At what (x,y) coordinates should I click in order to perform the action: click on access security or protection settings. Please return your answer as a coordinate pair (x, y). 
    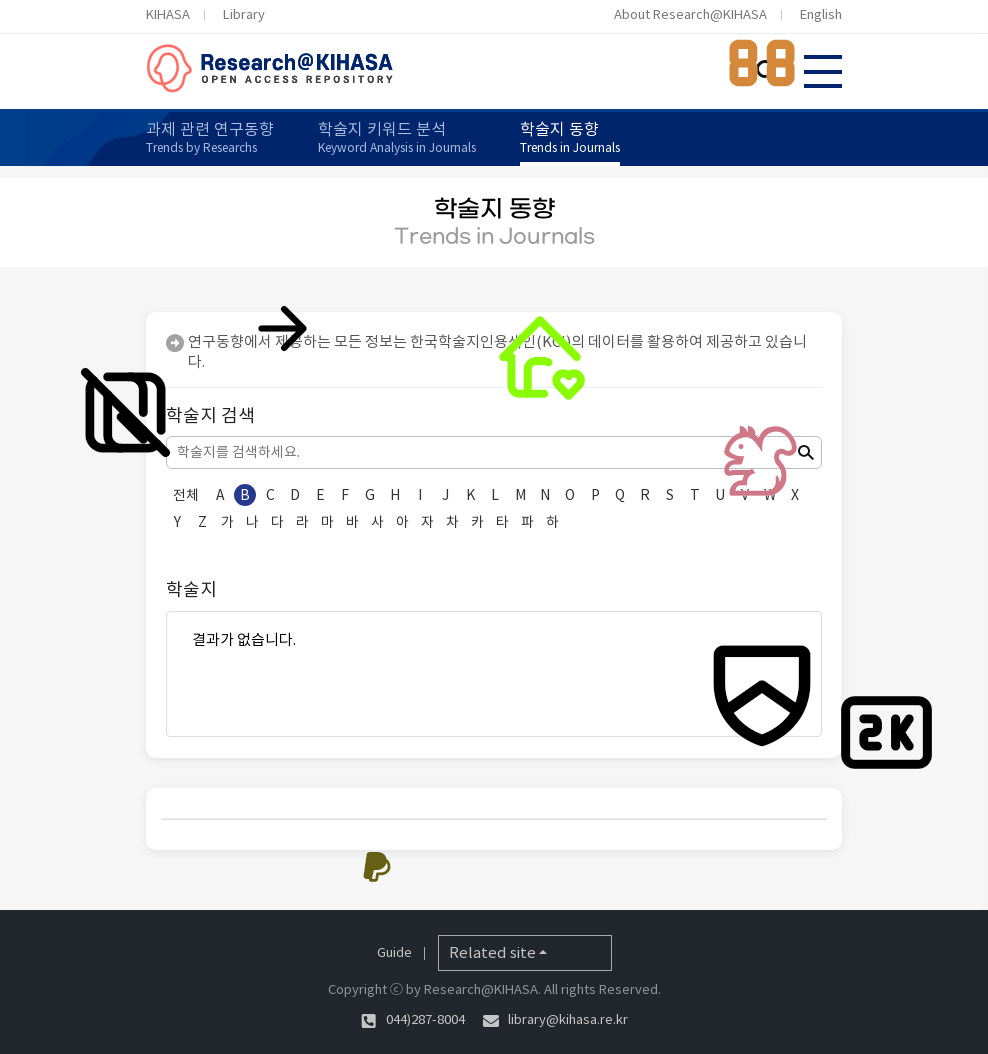
    Looking at the image, I should click on (762, 690).